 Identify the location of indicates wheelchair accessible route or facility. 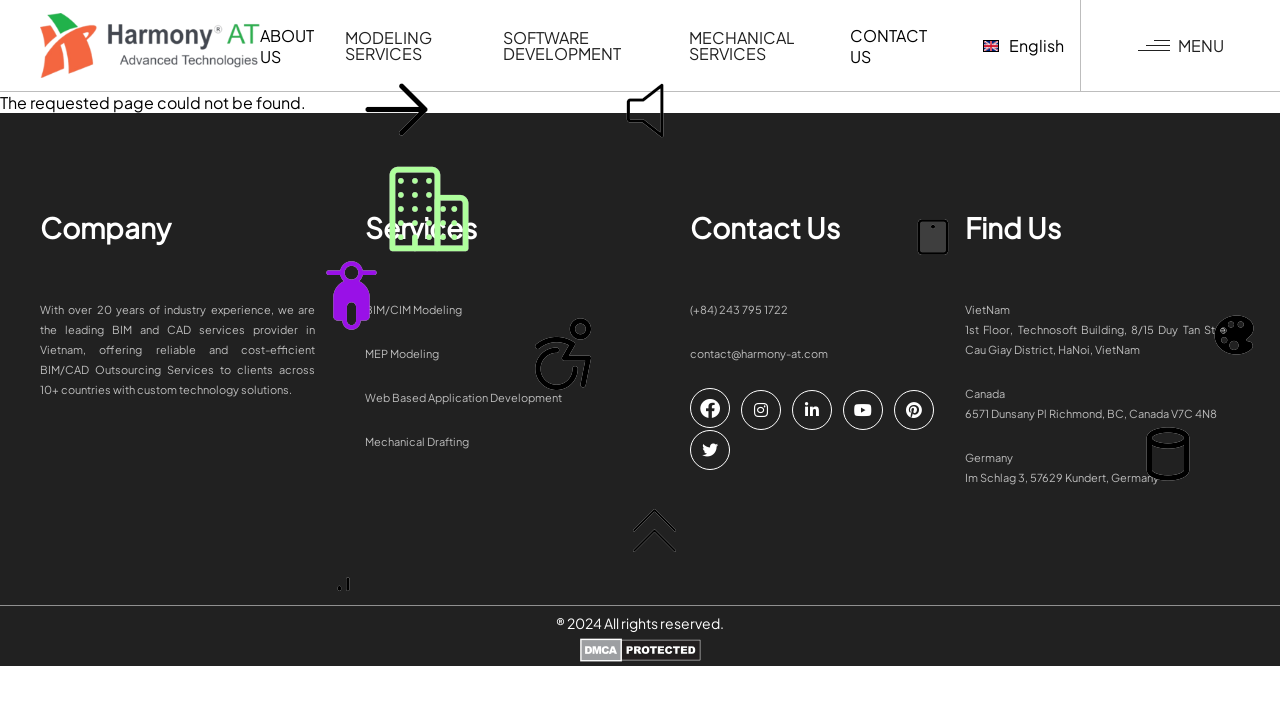
(564, 355).